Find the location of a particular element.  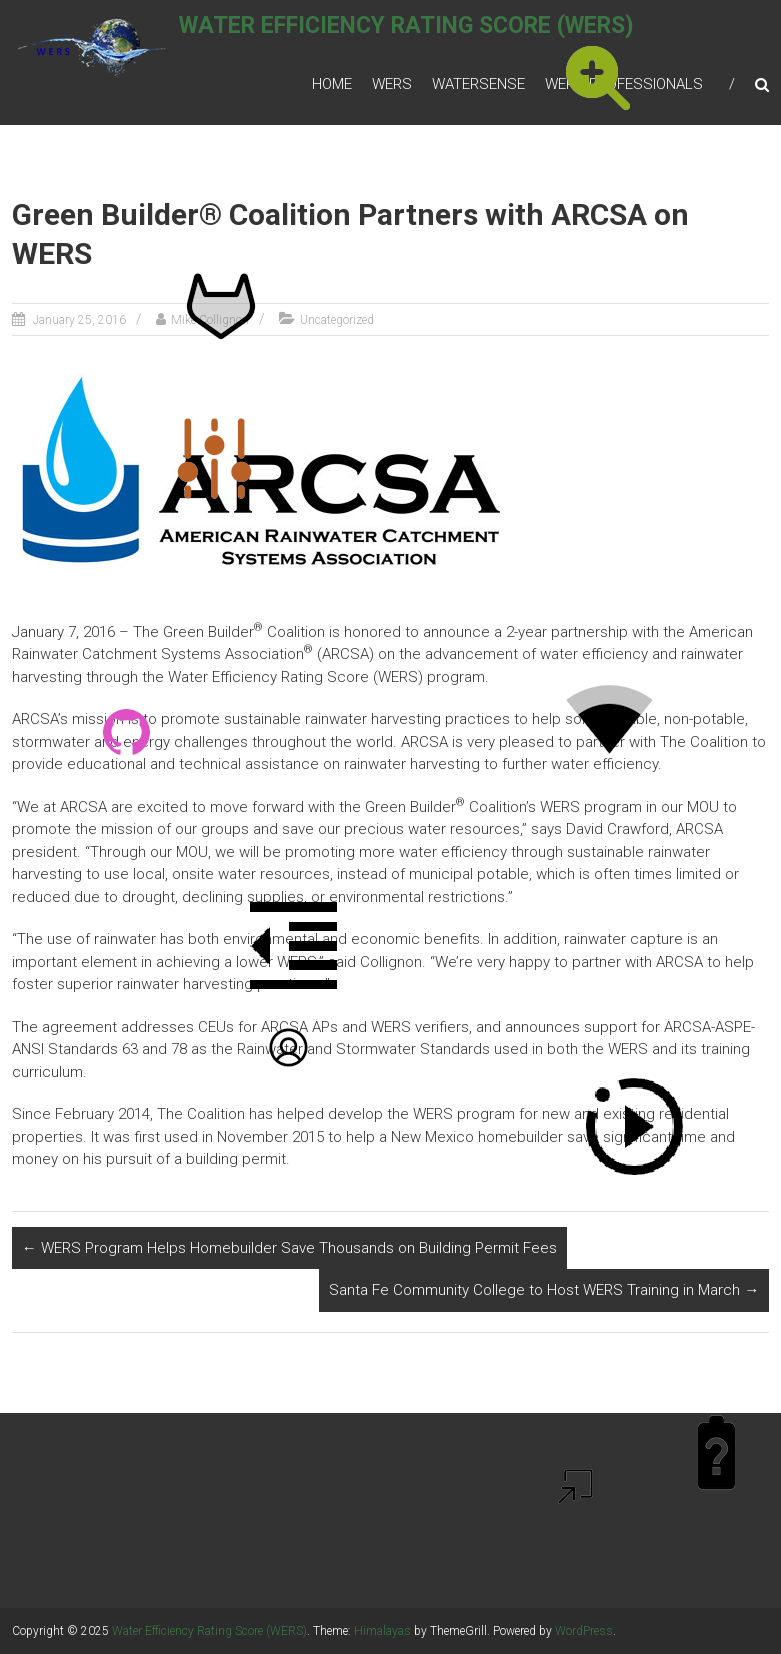

open gitlab repository is located at coordinates (221, 305).